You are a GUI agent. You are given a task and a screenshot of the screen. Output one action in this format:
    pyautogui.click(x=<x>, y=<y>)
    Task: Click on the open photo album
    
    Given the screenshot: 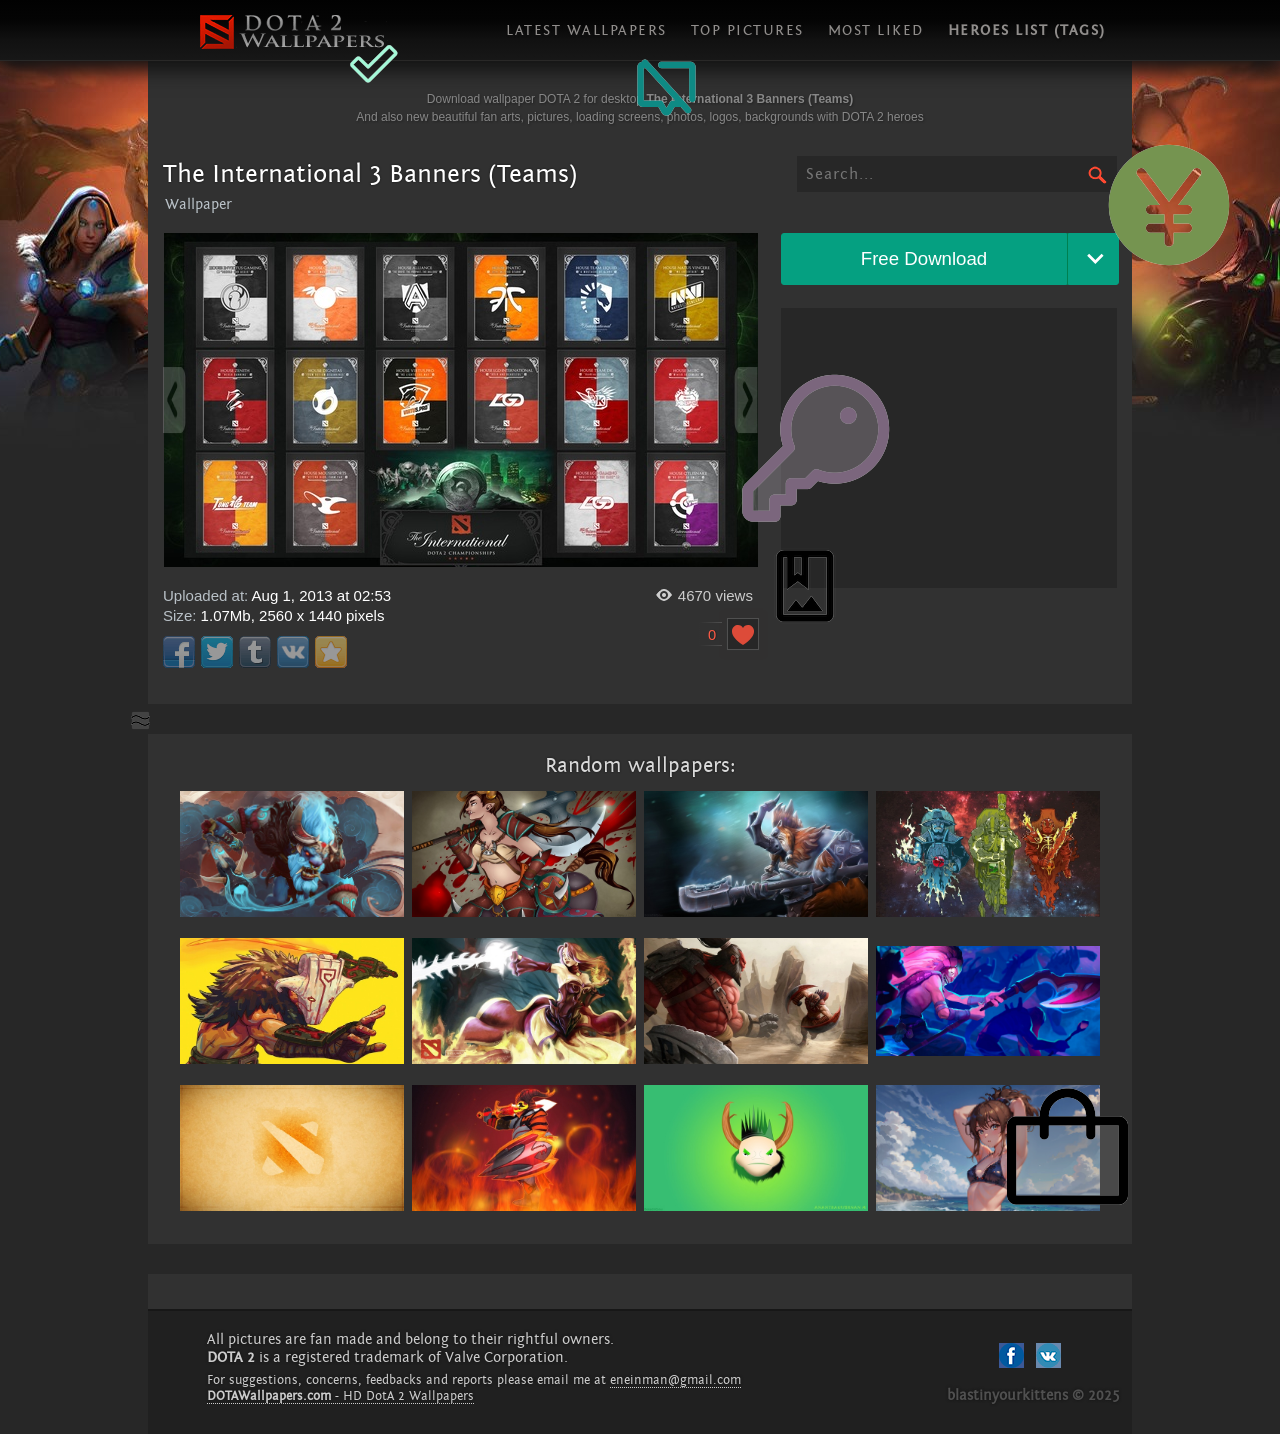 What is the action you would take?
    pyautogui.click(x=805, y=586)
    